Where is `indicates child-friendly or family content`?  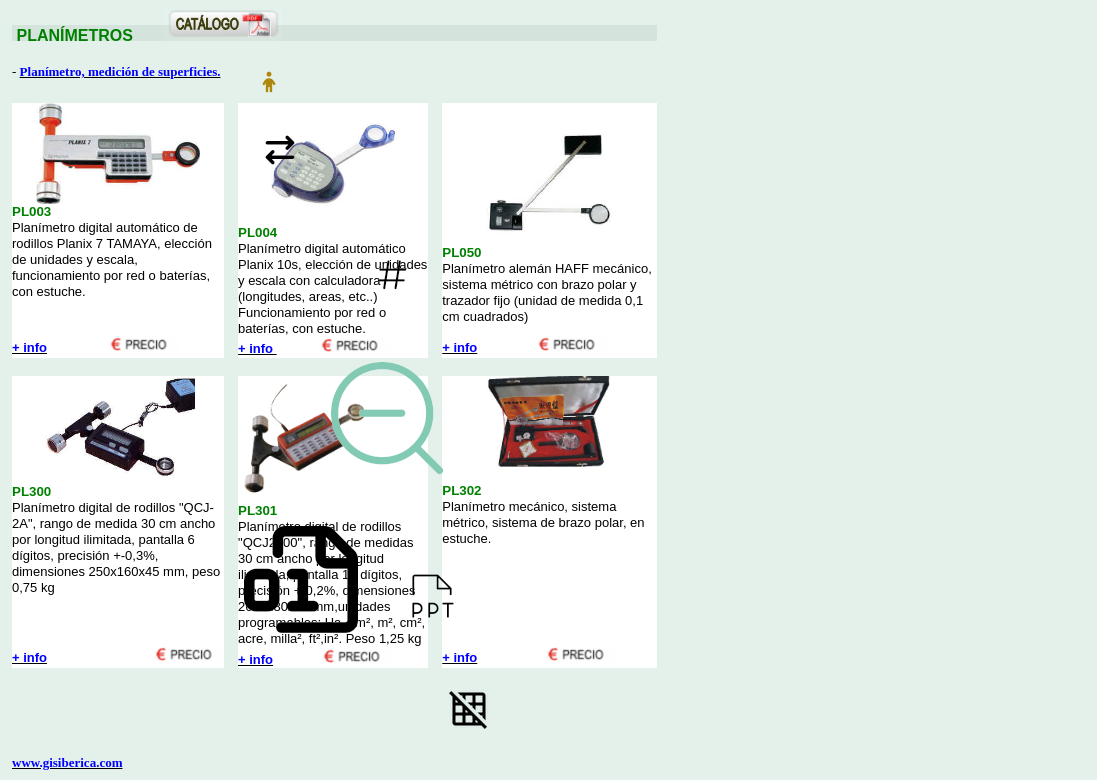 indicates child-friendly or family content is located at coordinates (269, 82).